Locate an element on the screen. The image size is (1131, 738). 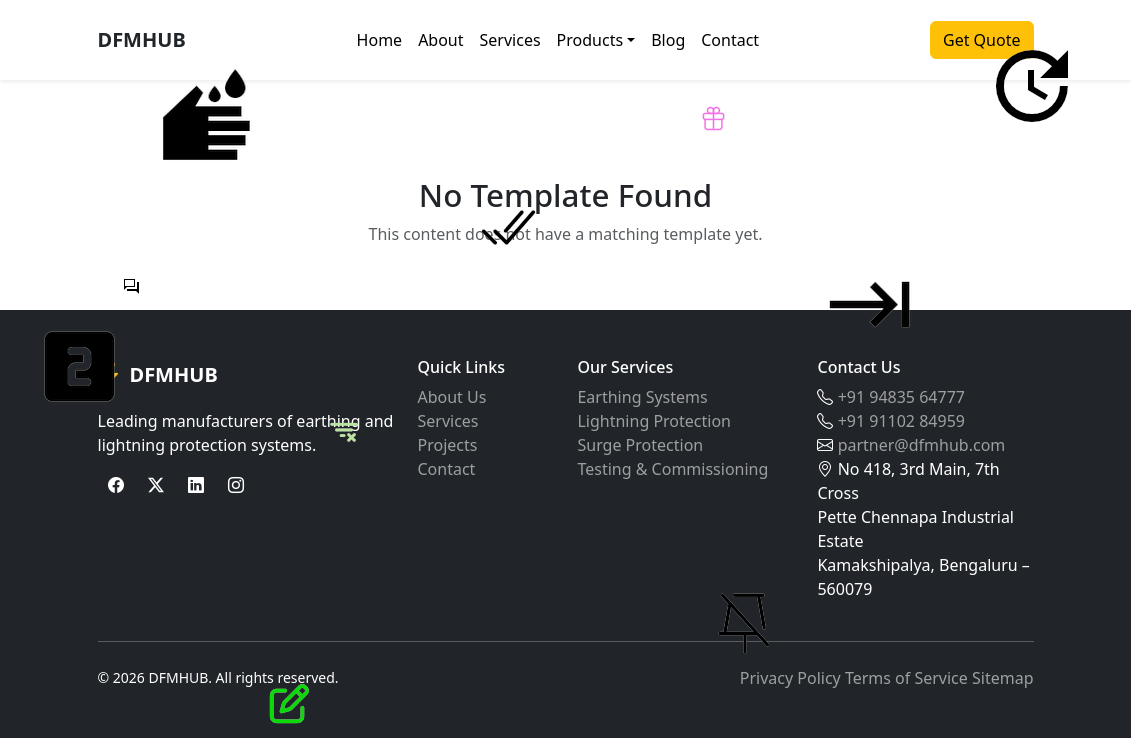
check for updates is located at coordinates (1032, 86).